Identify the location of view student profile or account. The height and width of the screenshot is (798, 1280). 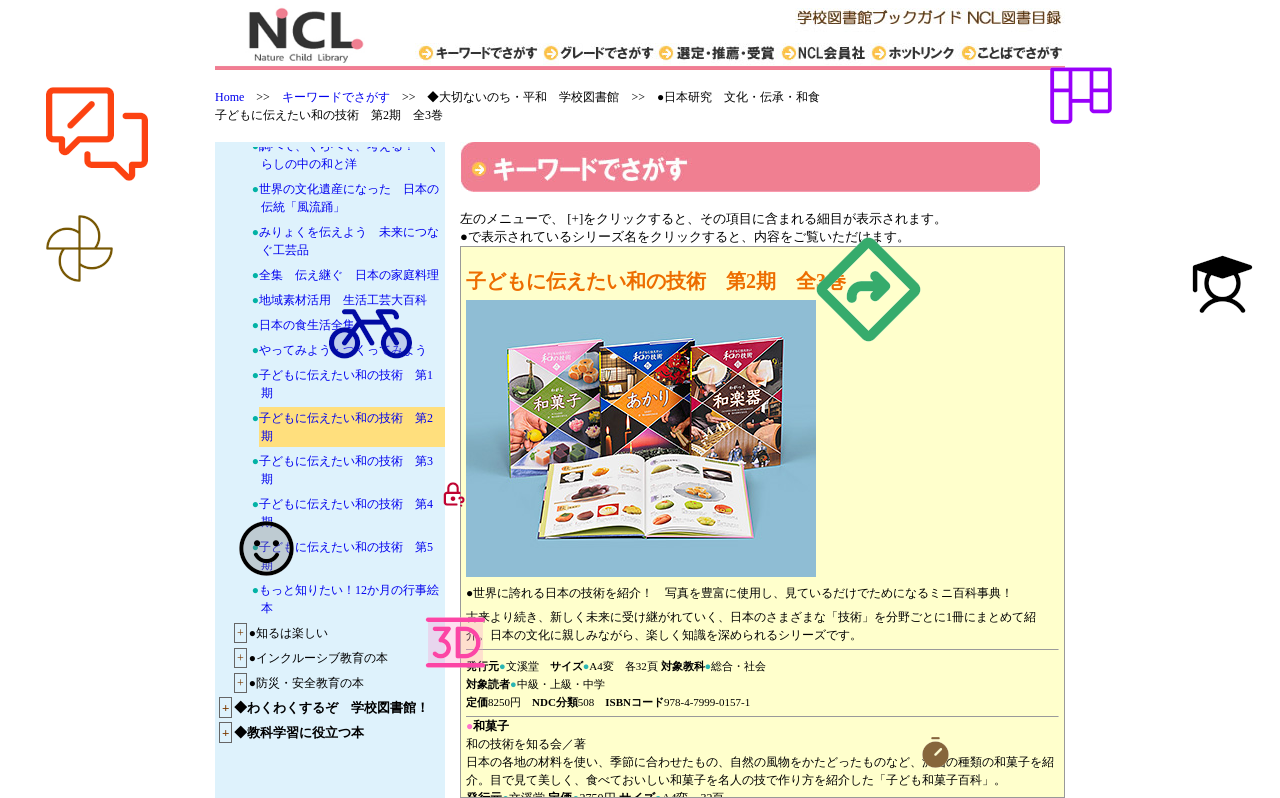
(1222, 285).